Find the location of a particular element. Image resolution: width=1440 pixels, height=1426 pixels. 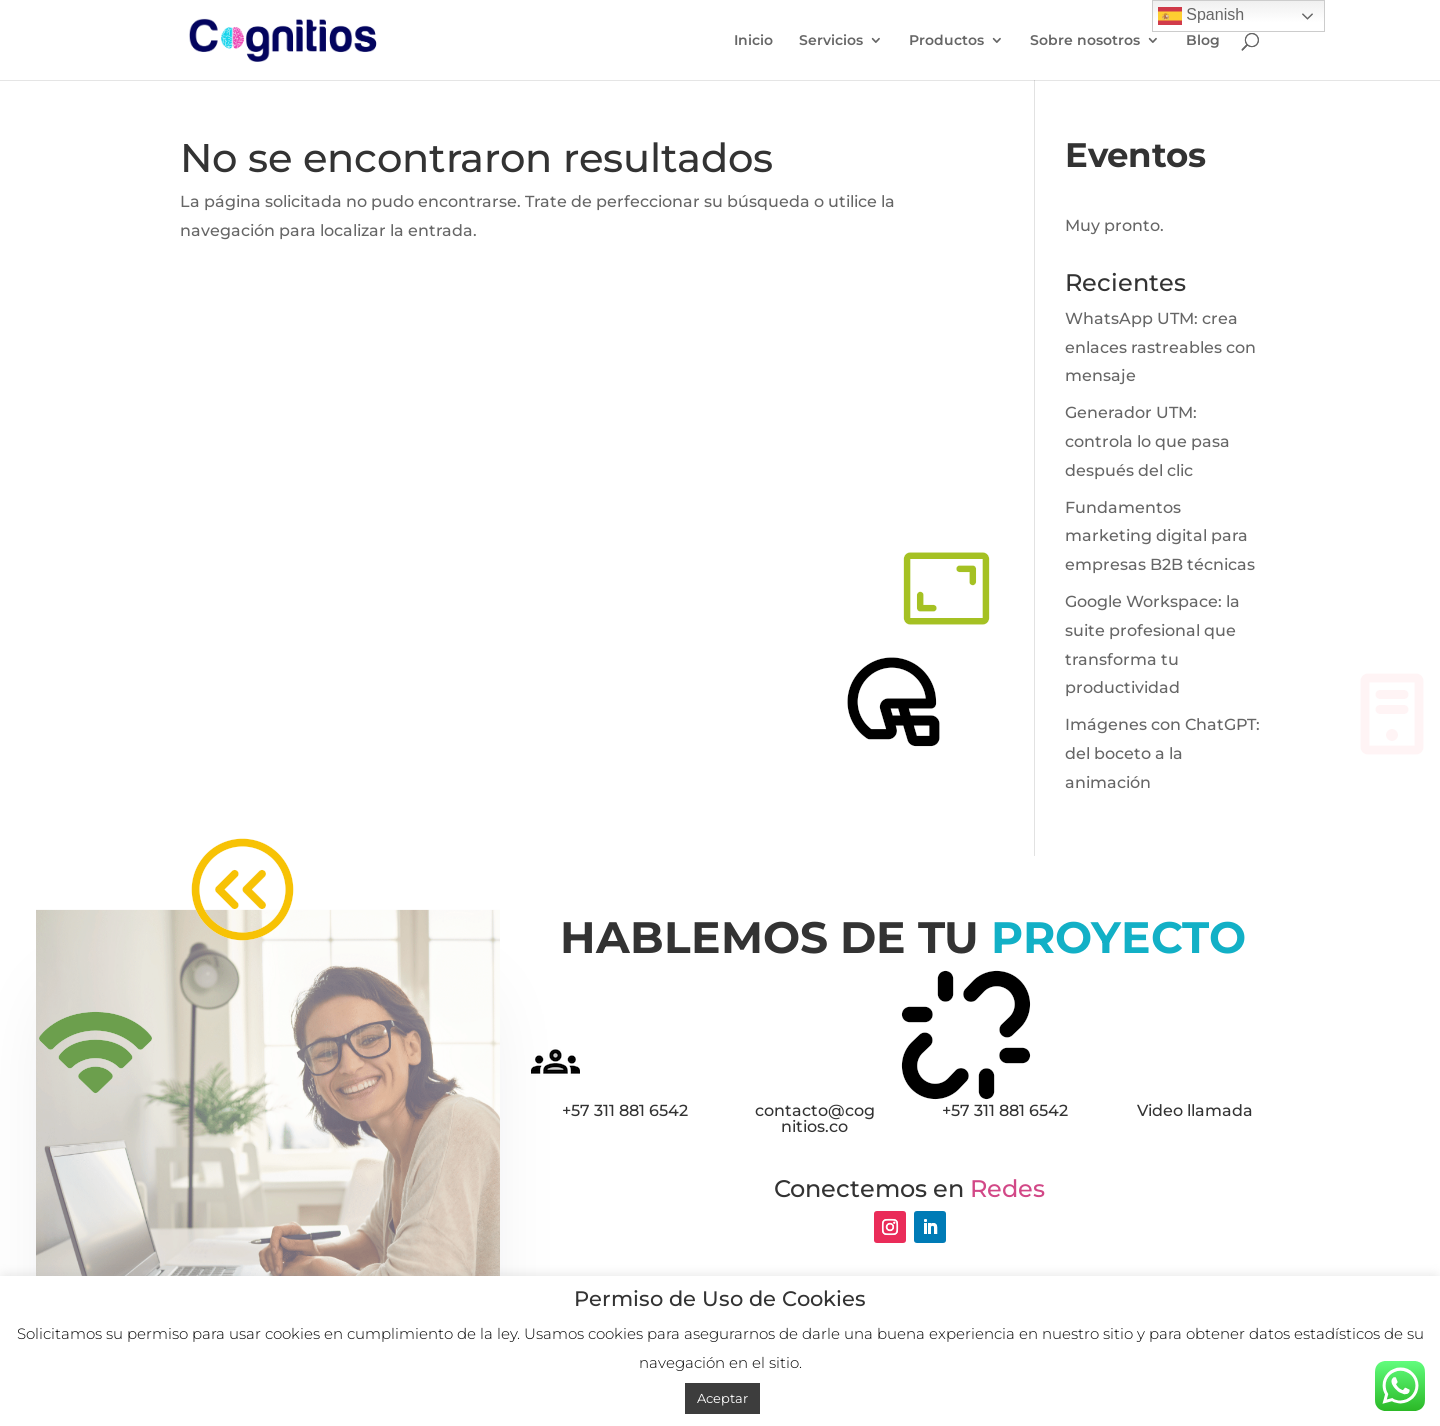

view or manage groups is located at coordinates (555, 1061).